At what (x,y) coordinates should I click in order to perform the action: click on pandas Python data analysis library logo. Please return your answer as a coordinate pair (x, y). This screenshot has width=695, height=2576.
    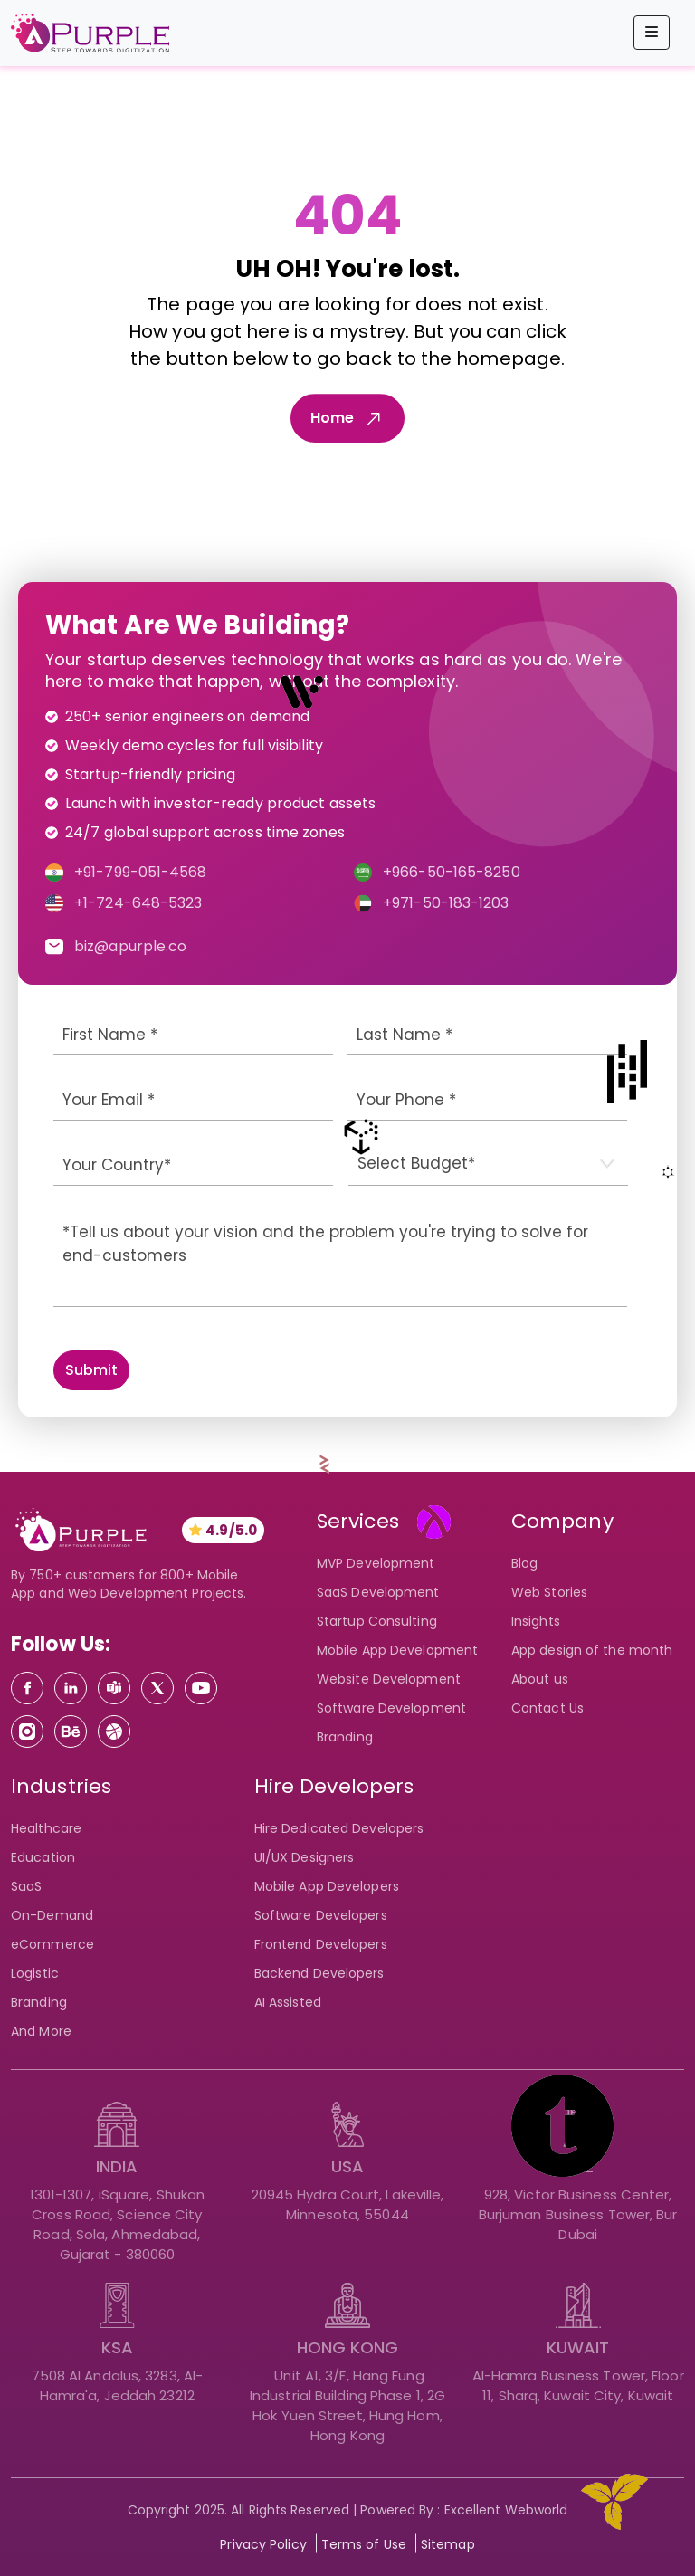
    Looking at the image, I should click on (627, 1072).